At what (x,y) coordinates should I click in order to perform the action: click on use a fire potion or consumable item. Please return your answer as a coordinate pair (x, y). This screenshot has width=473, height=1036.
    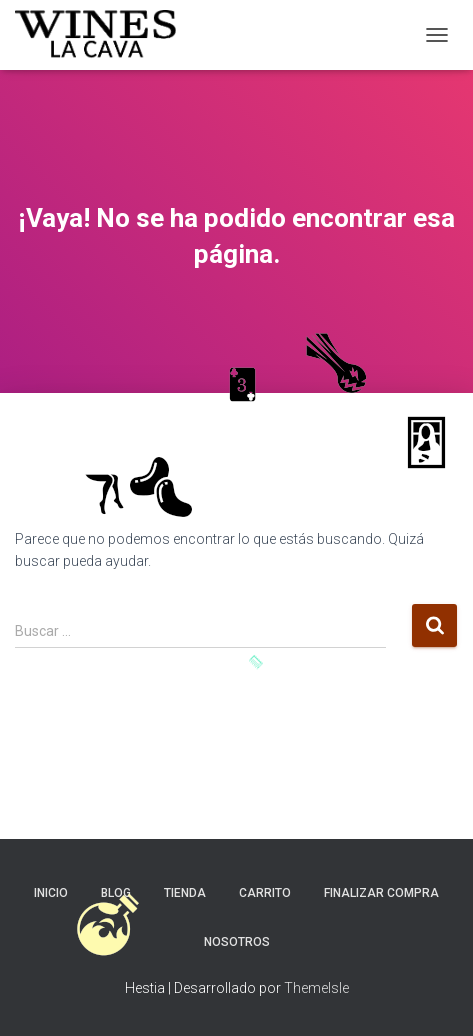
    Looking at the image, I should click on (108, 924).